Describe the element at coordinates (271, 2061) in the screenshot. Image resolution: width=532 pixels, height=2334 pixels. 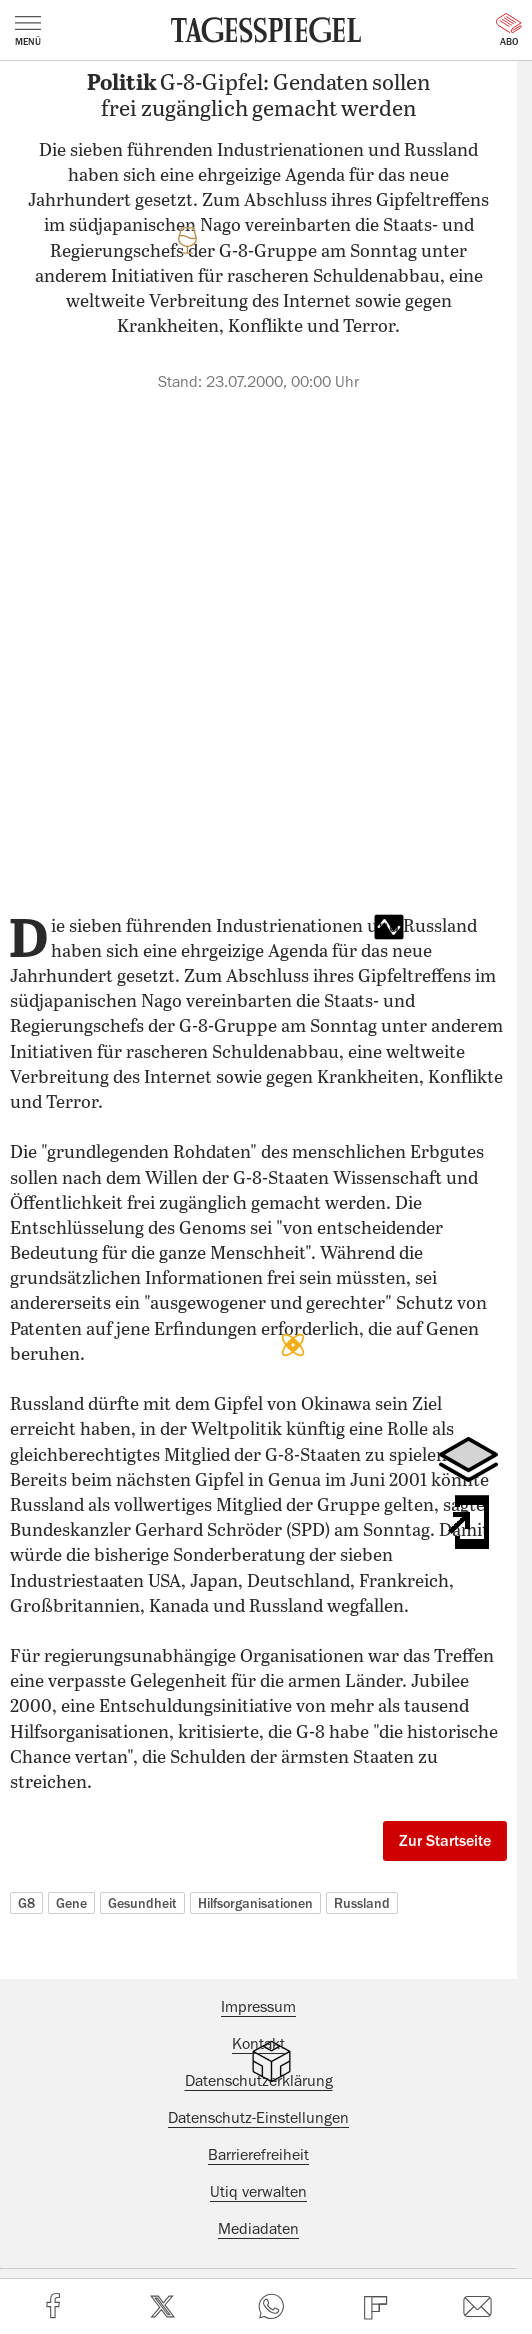
I see `open CodeSandbox development environment` at that location.